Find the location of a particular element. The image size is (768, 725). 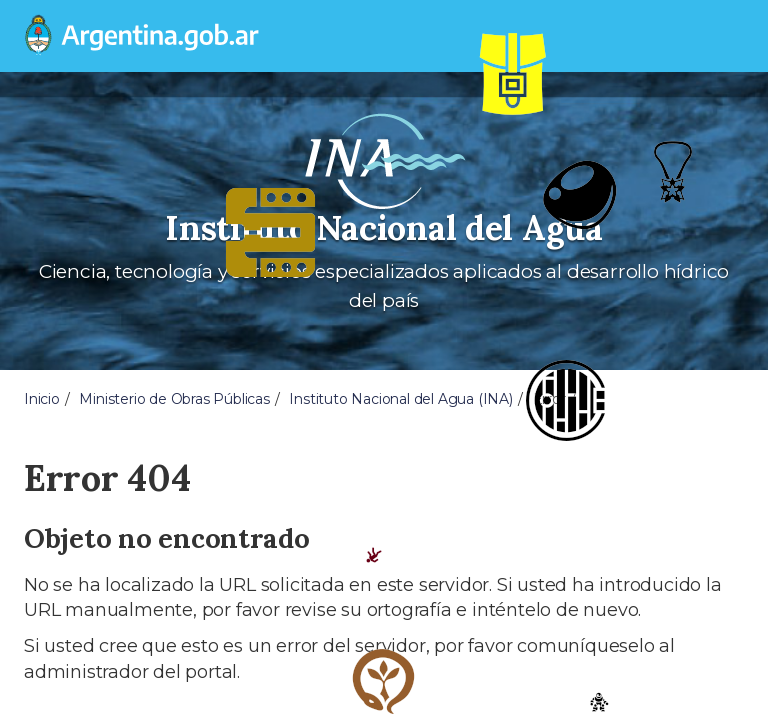

open inventory or backpack is located at coordinates (513, 74).